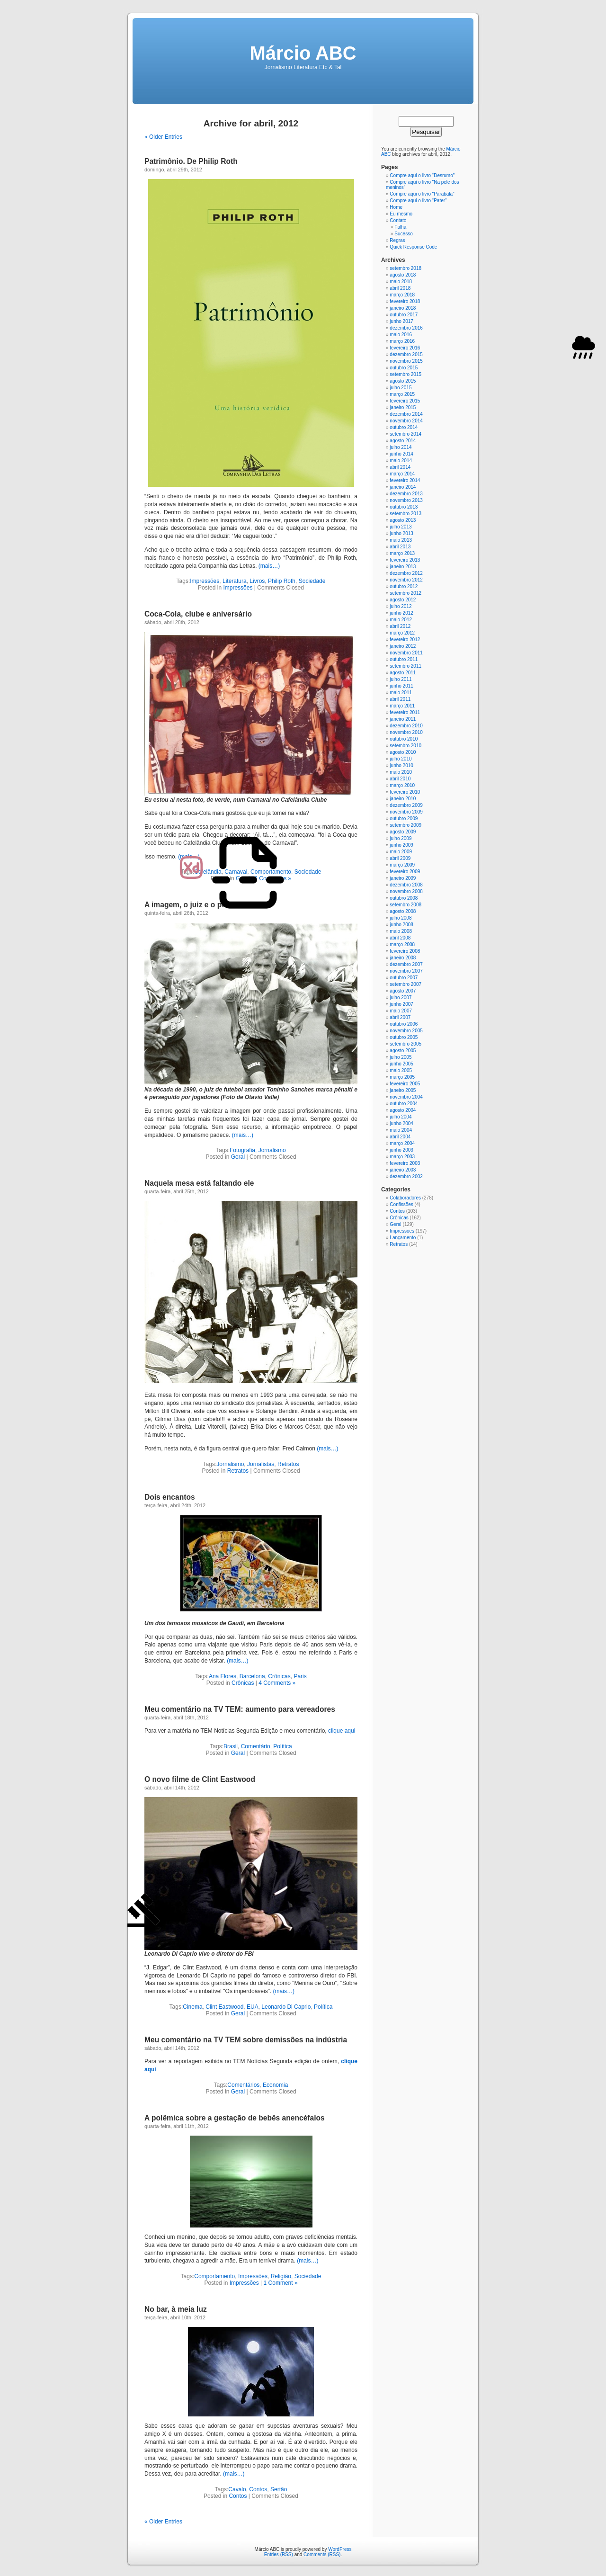 The image size is (606, 2576). Describe the element at coordinates (248, 873) in the screenshot. I see `insert a page break in the document` at that location.